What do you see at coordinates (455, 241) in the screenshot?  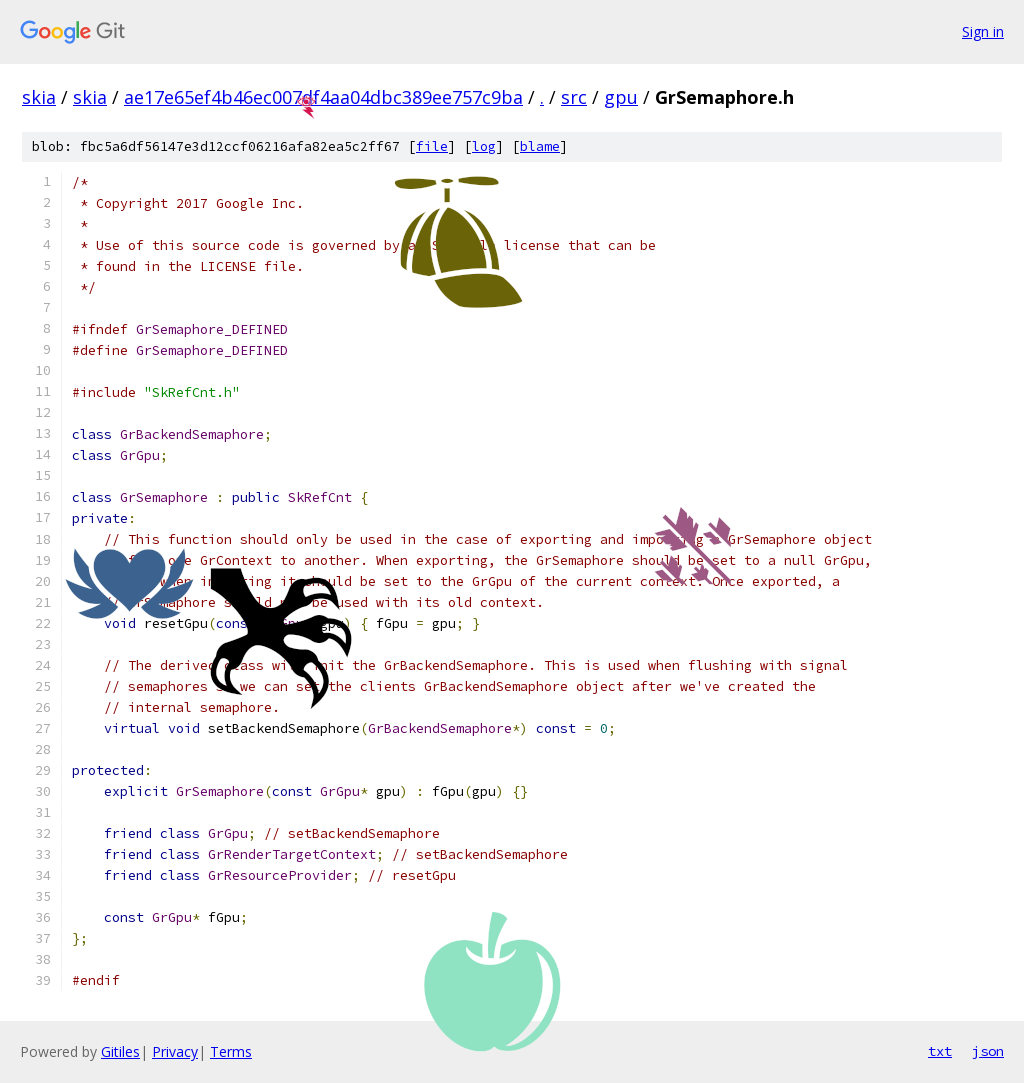 I see `select a playful or childlike avatar accessory` at bounding box center [455, 241].